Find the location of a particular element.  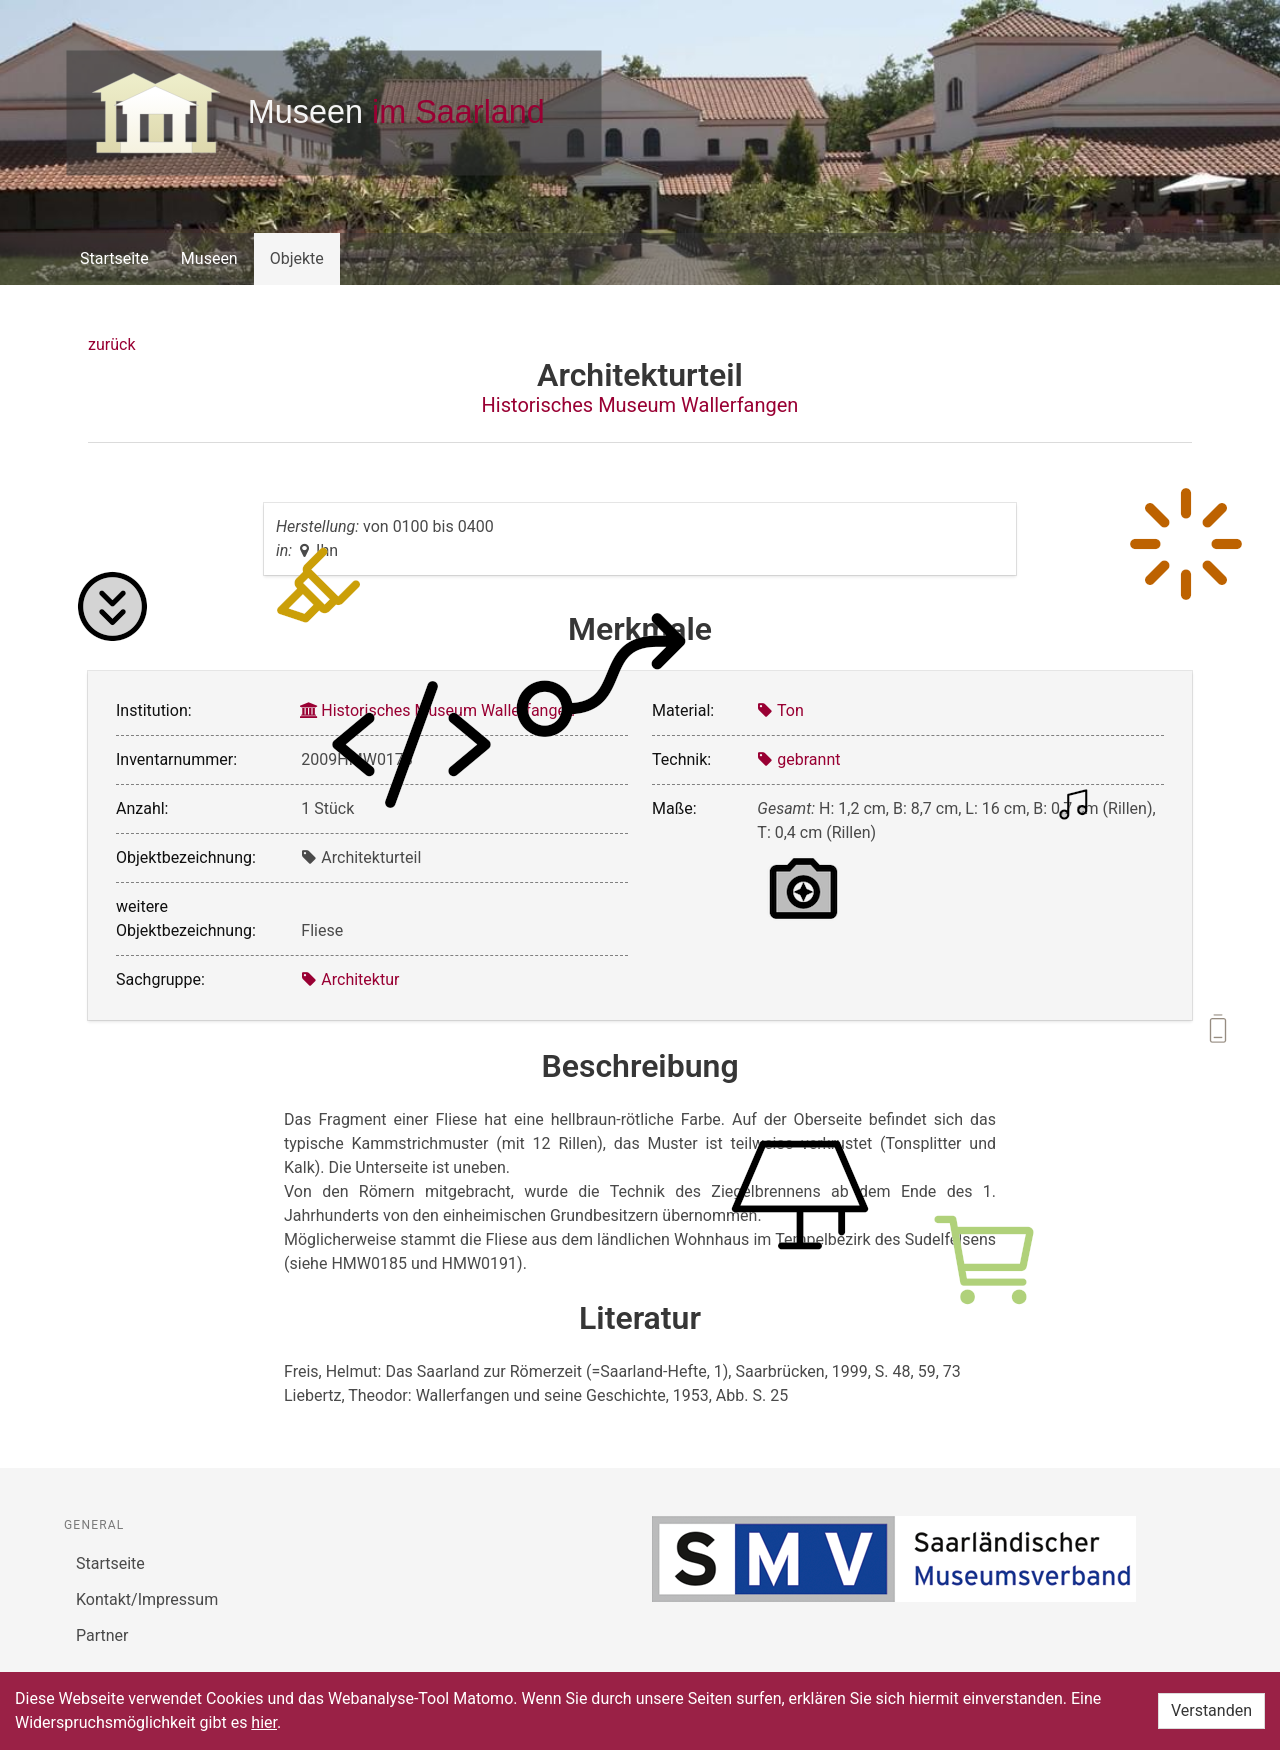

indicates low battery status is located at coordinates (1218, 1029).